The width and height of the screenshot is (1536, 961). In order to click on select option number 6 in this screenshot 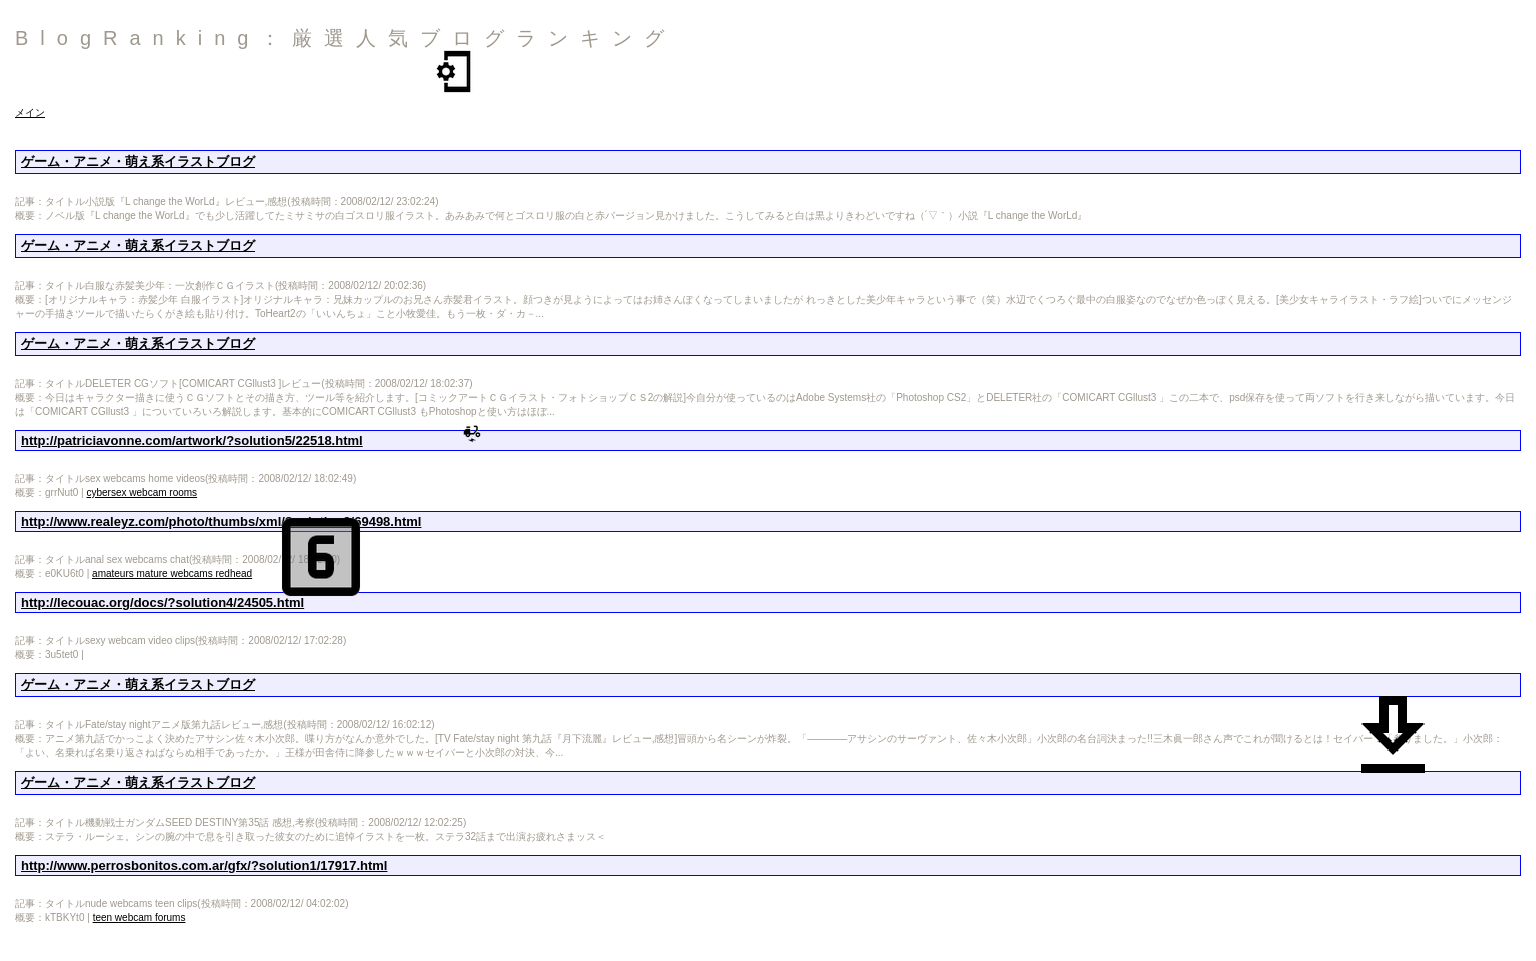, I will do `click(321, 557)`.